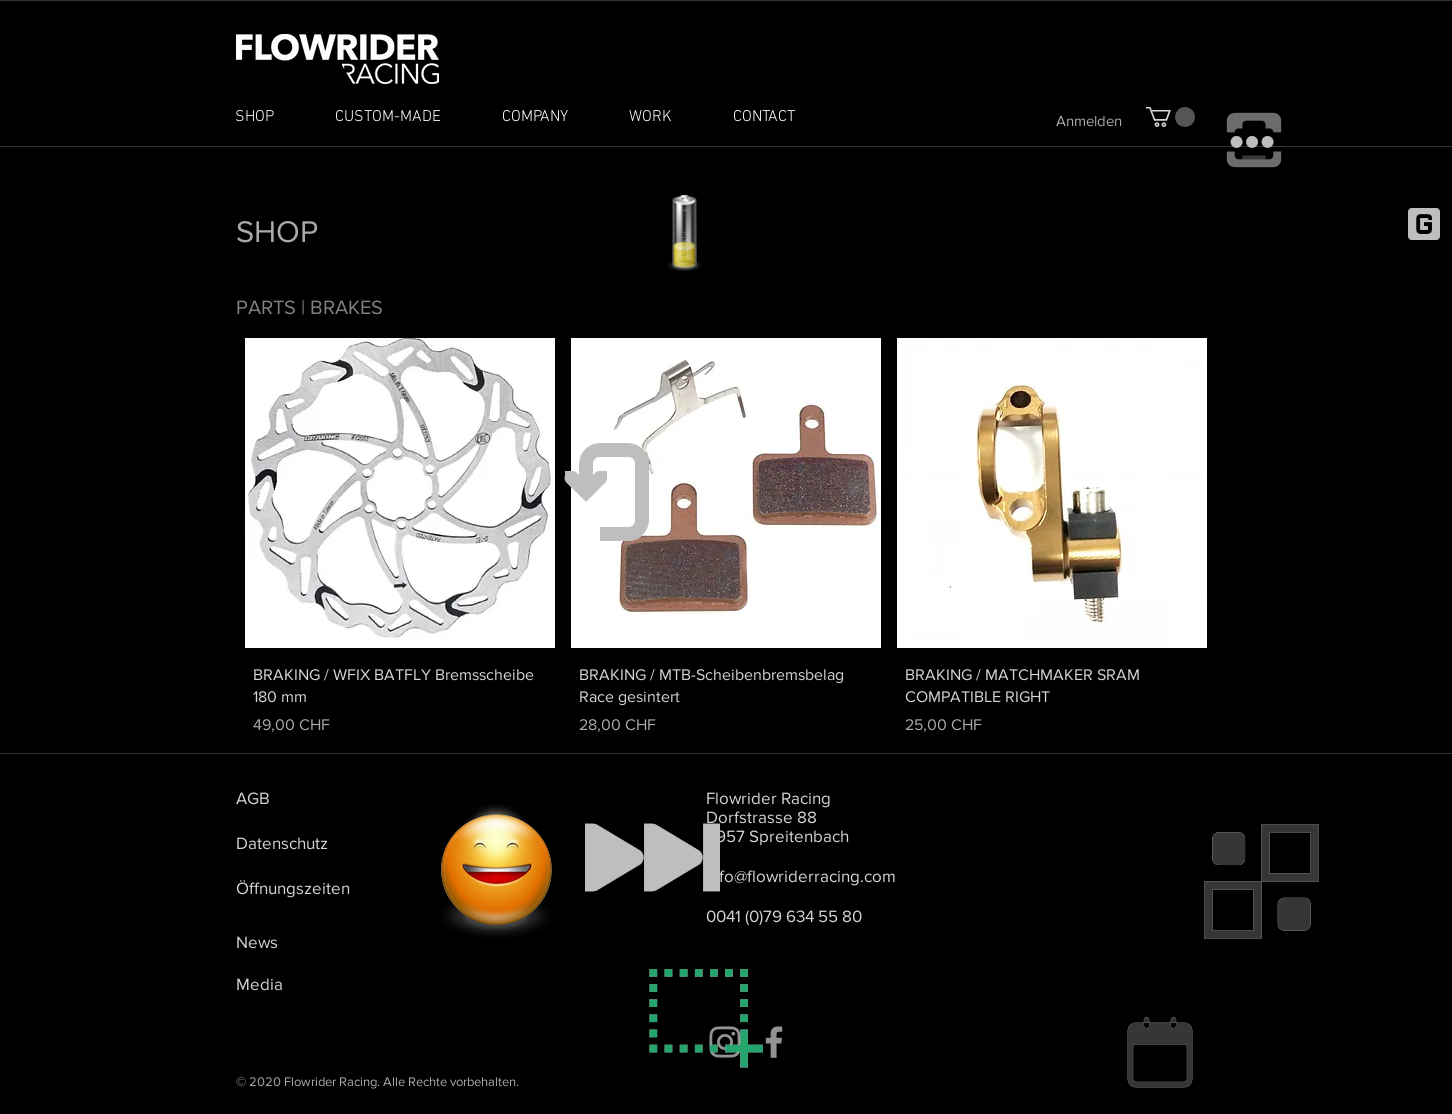 The width and height of the screenshot is (1452, 1114). I want to click on indicates low battery level, so click(684, 233).